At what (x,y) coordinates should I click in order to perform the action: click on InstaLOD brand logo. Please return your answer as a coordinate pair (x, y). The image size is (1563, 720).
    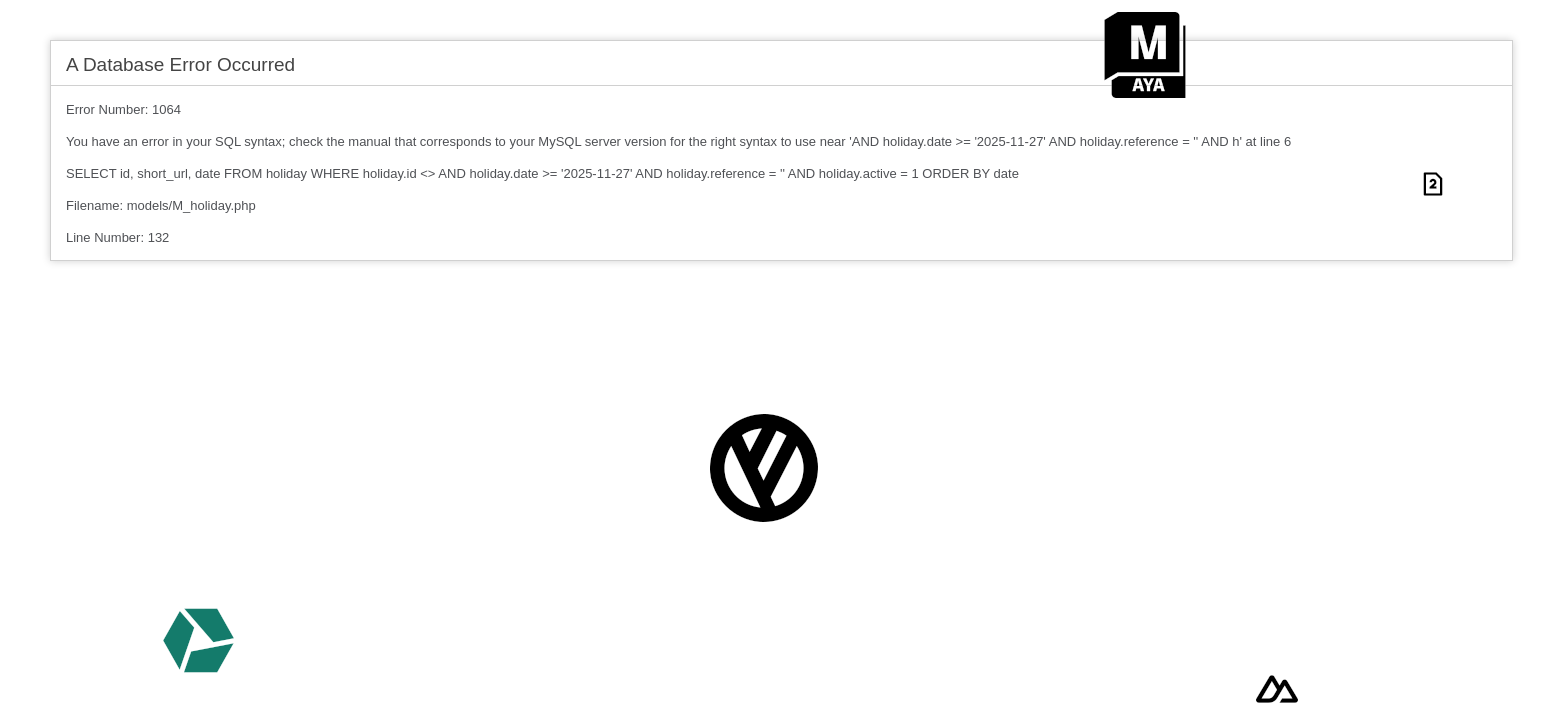
    Looking at the image, I should click on (198, 640).